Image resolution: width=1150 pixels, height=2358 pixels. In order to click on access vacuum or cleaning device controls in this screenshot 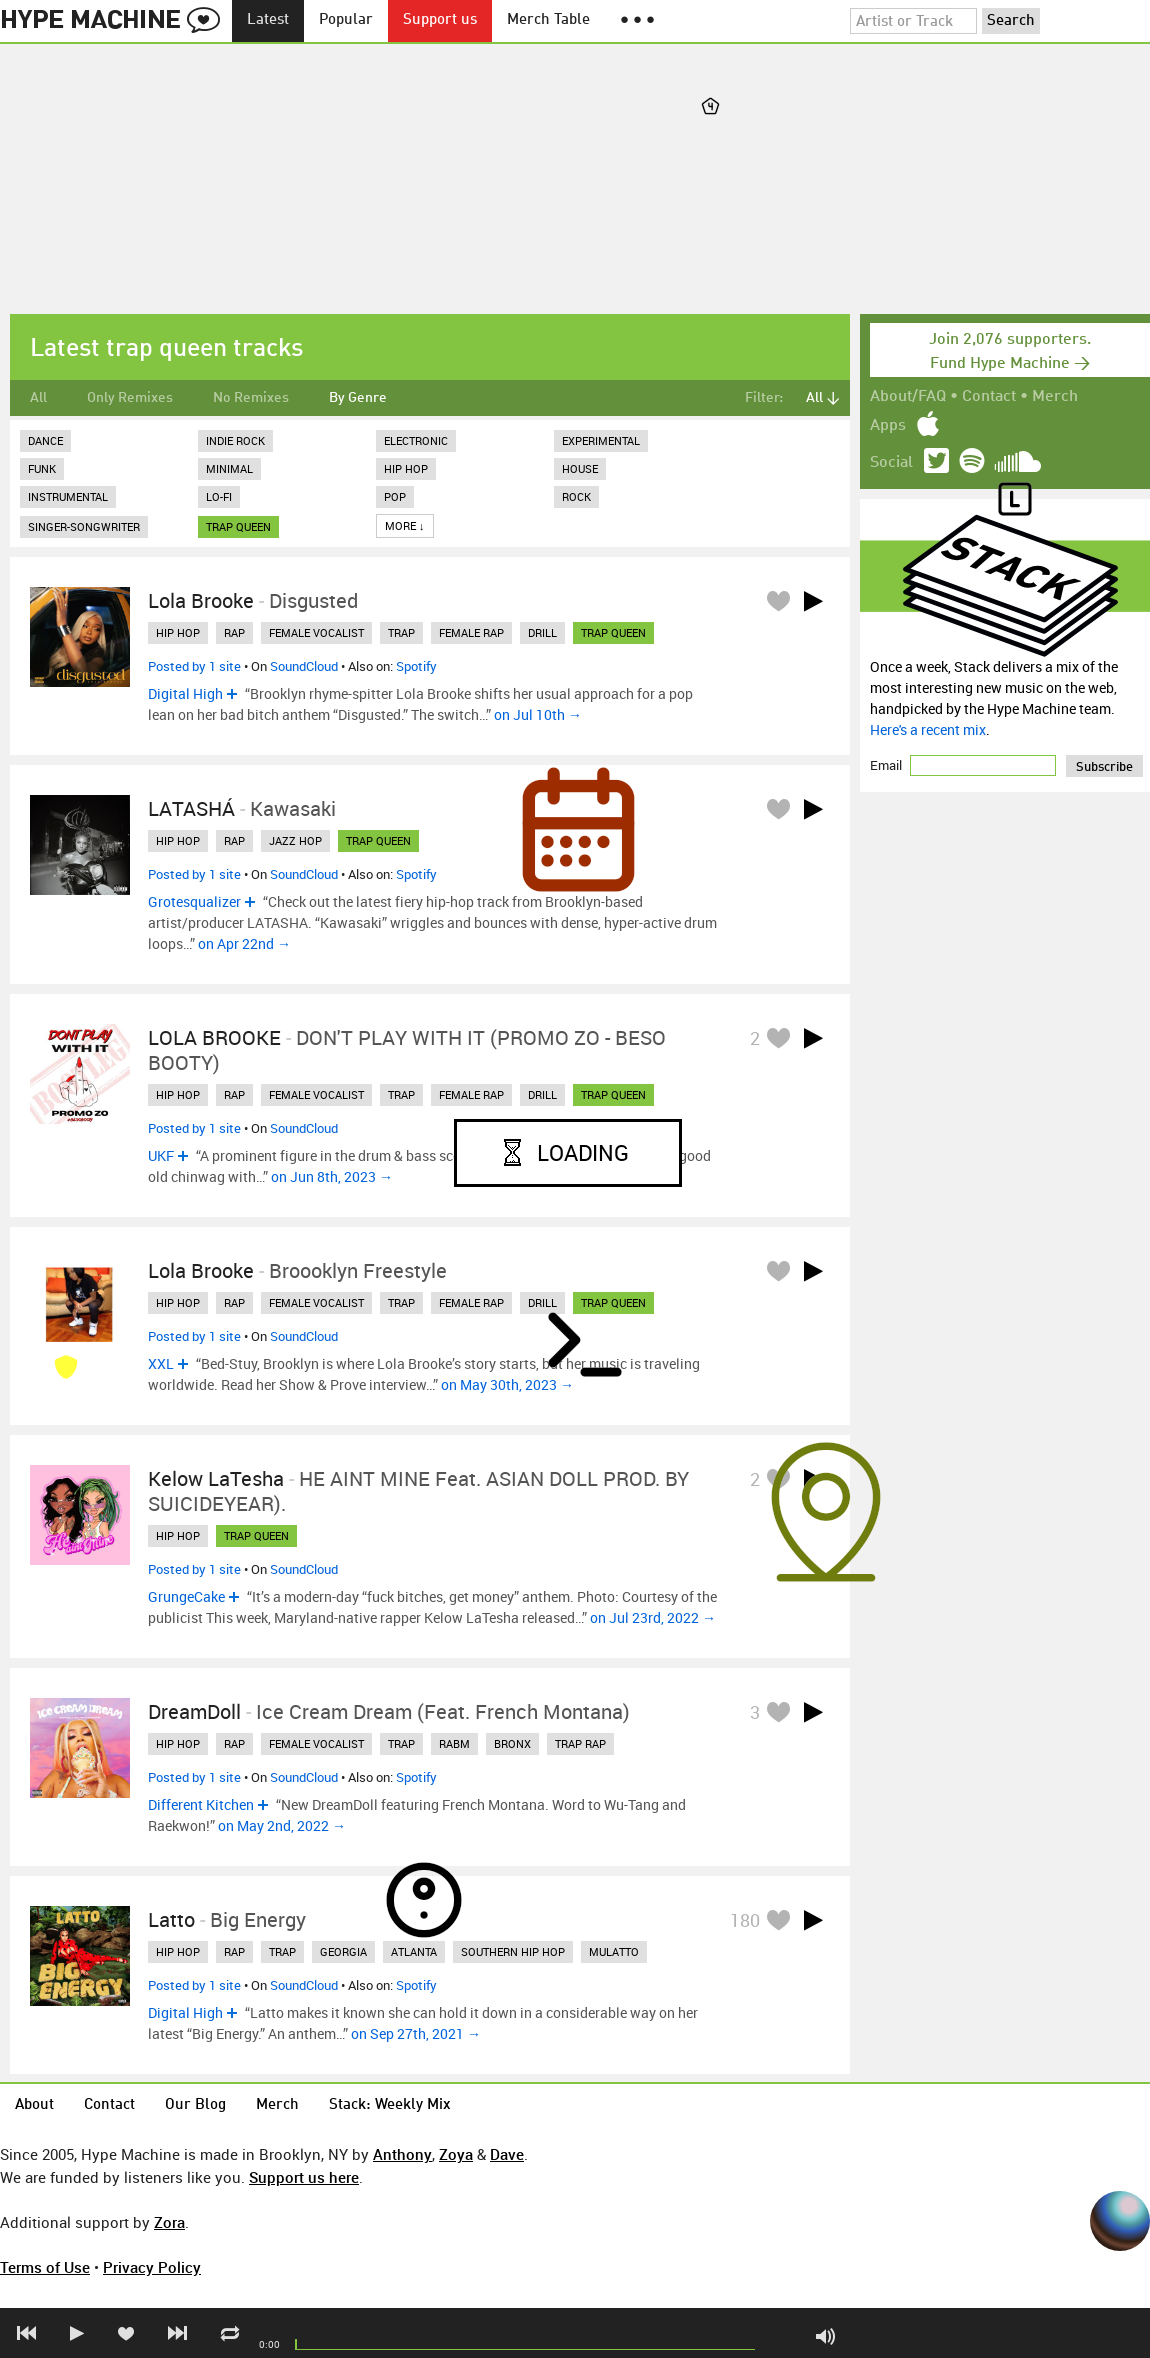, I will do `click(424, 1900)`.